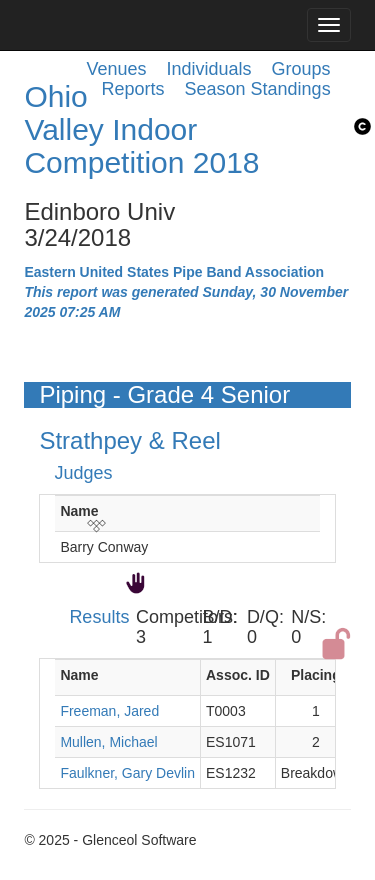 The height and width of the screenshot is (880, 375). I want to click on indicates copyrighted content, so click(362, 126).